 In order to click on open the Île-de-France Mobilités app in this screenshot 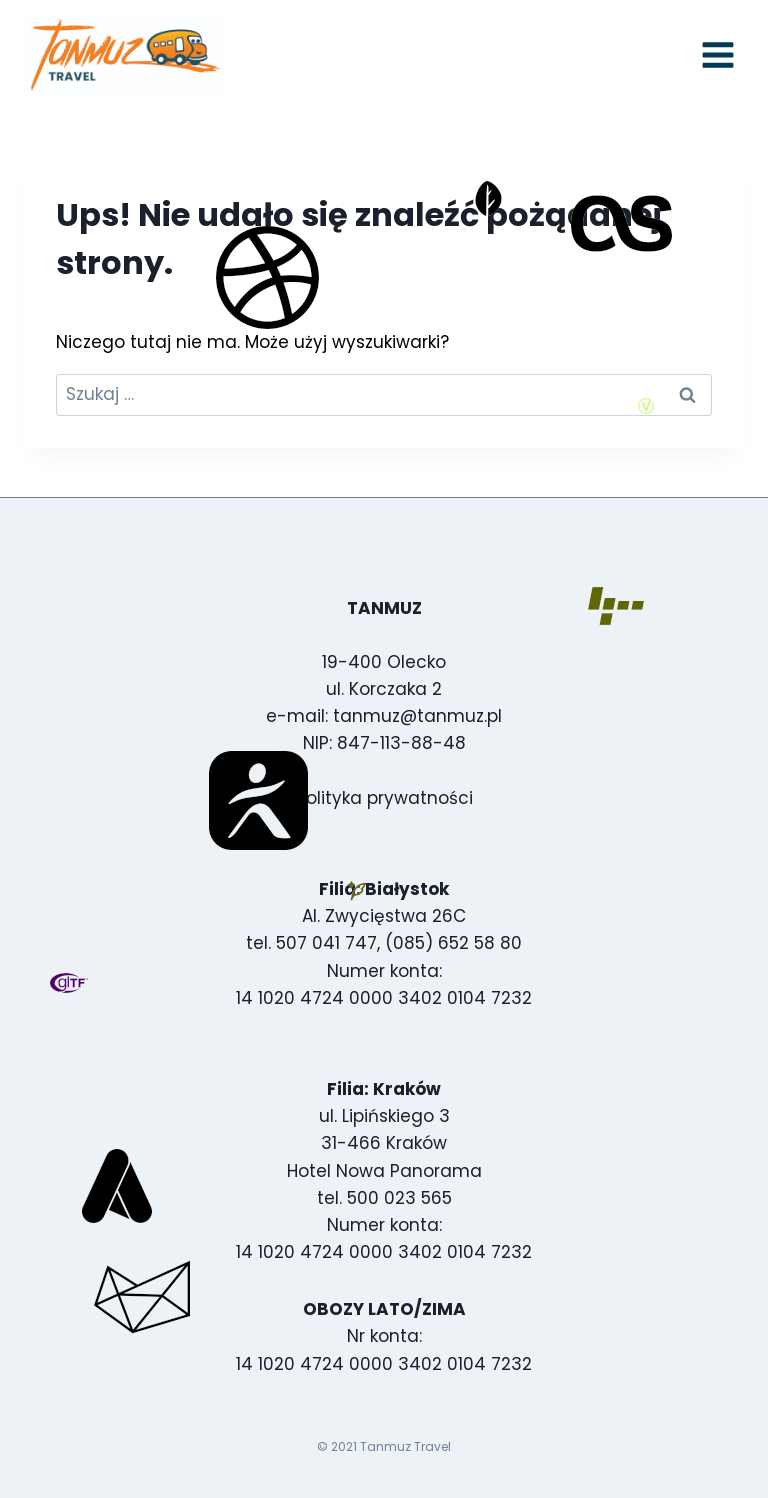, I will do `click(258, 800)`.